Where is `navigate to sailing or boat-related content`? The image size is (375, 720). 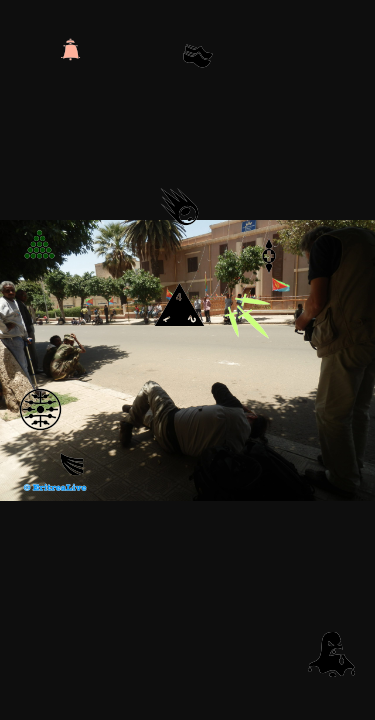
navigate to sailing or boat-related content is located at coordinates (70, 49).